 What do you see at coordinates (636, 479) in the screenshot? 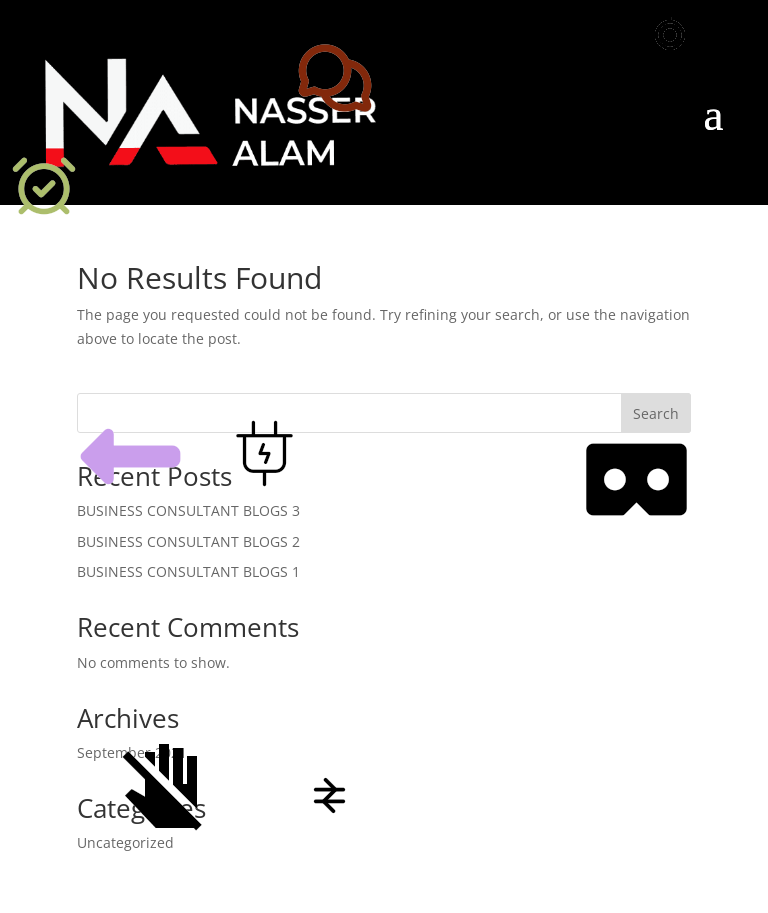
I see `launch google cardboard VR experience` at bounding box center [636, 479].